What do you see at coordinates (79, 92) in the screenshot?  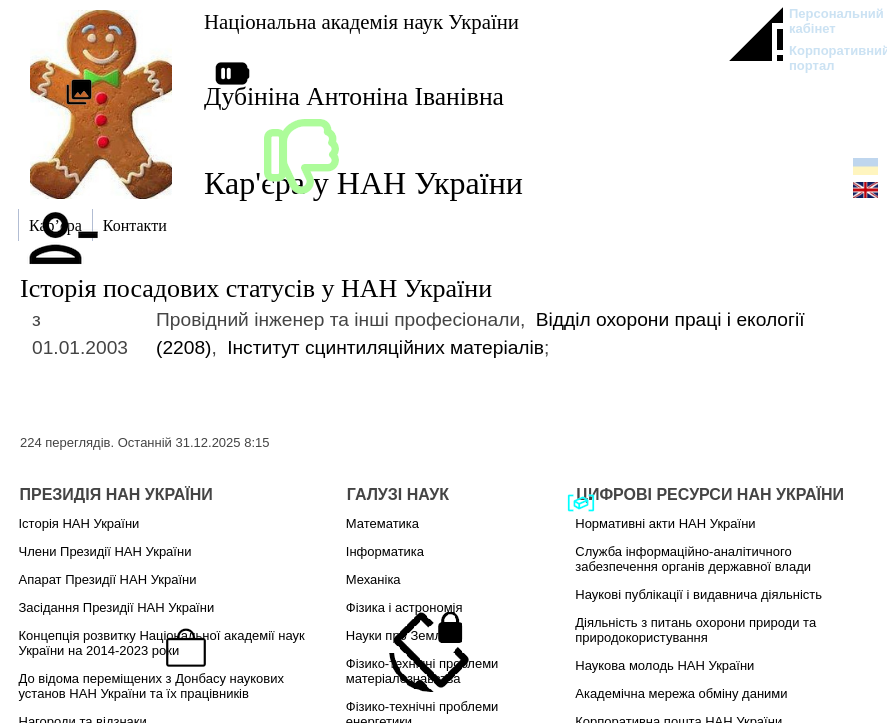 I see `view photo collections or albums` at bounding box center [79, 92].